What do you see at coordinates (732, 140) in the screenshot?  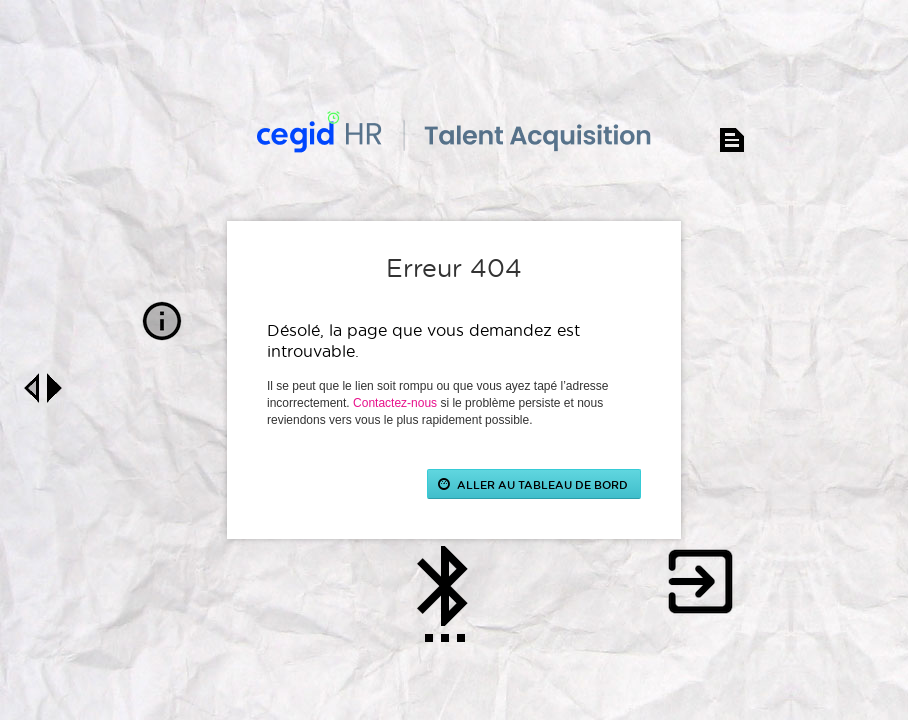 I see `view text document or note` at bounding box center [732, 140].